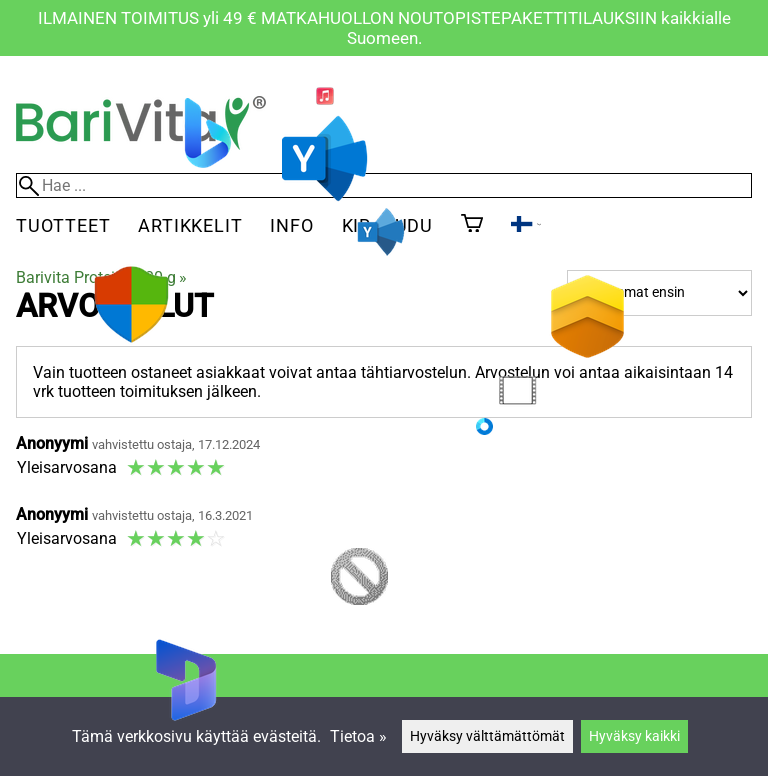  I want to click on open windows security or protection settings, so click(587, 316).